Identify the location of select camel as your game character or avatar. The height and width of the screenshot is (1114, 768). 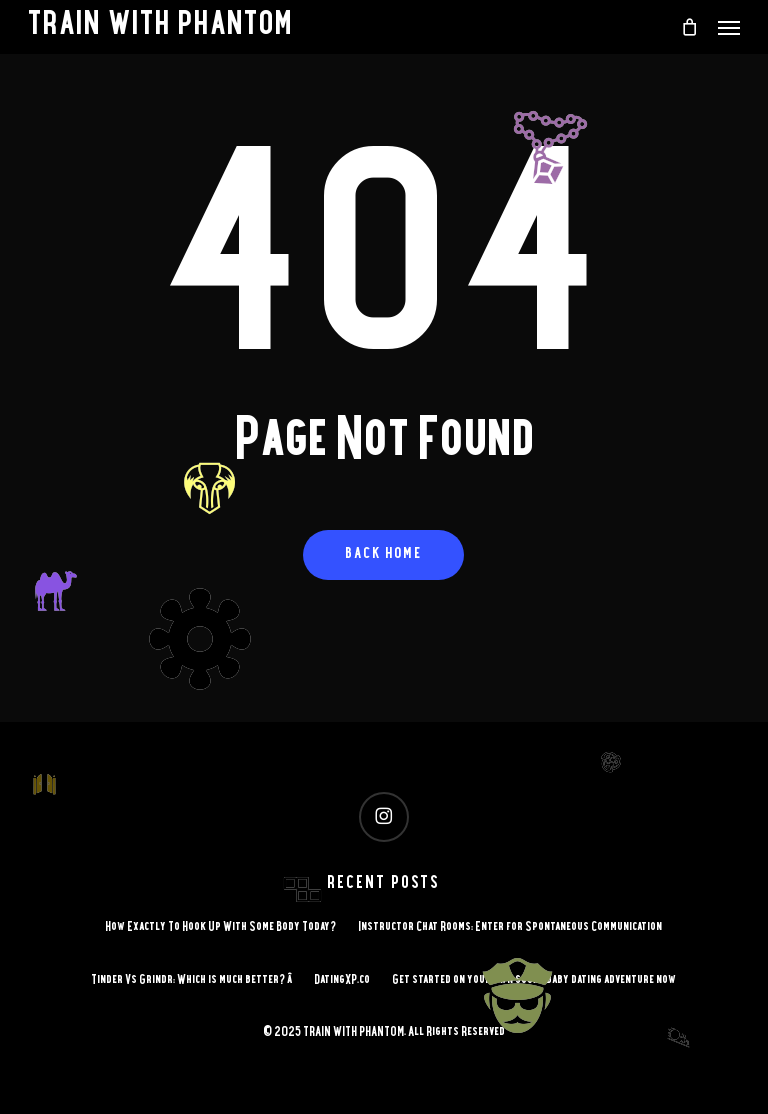
(56, 591).